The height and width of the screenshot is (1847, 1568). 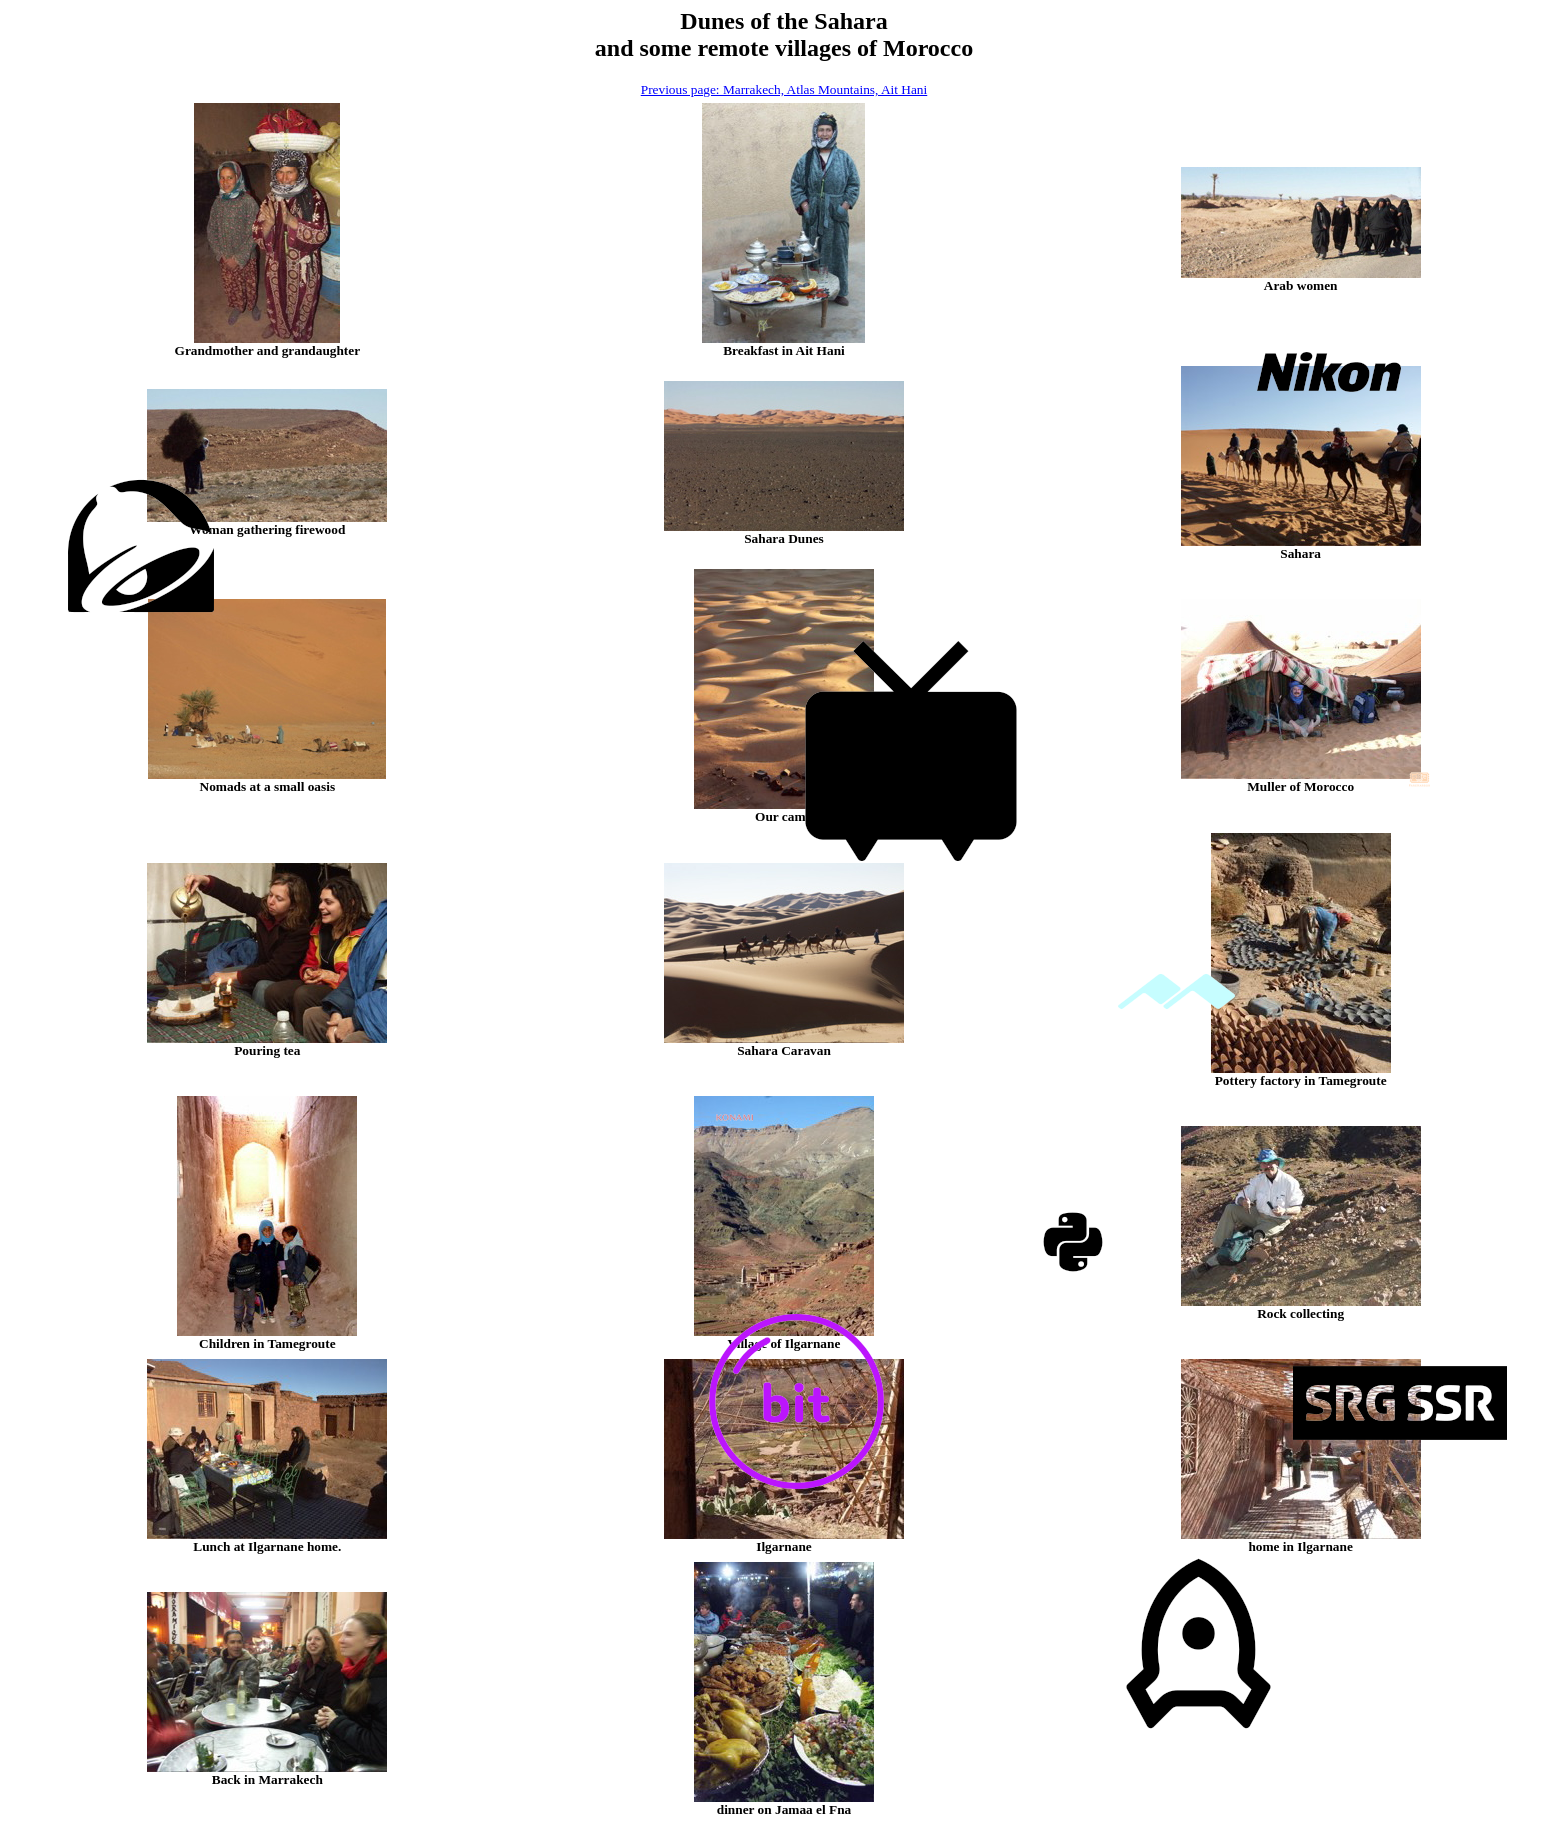 What do you see at coordinates (911, 751) in the screenshot?
I see `open niconico video streaming app` at bounding box center [911, 751].